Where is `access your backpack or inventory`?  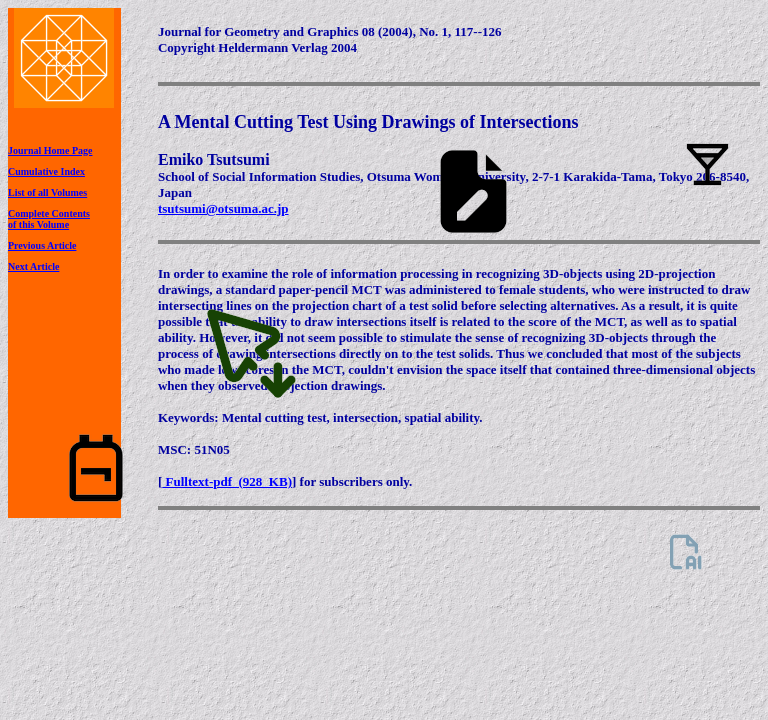
access your backpack or inventory is located at coordinates (96, 468).